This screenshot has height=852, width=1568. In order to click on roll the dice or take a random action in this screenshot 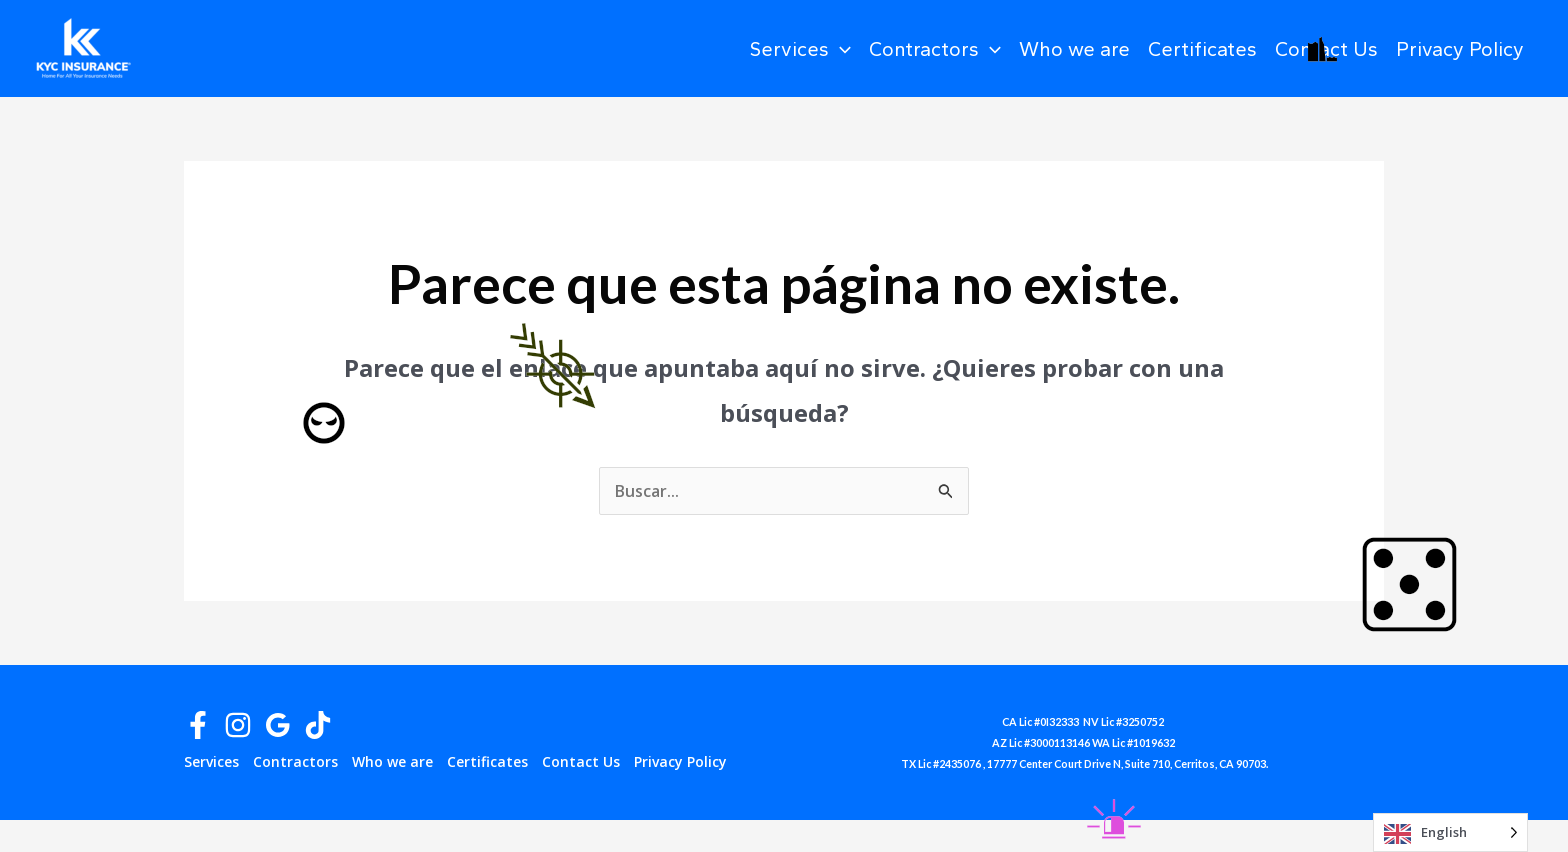, I will do `click(1409, 584)`.